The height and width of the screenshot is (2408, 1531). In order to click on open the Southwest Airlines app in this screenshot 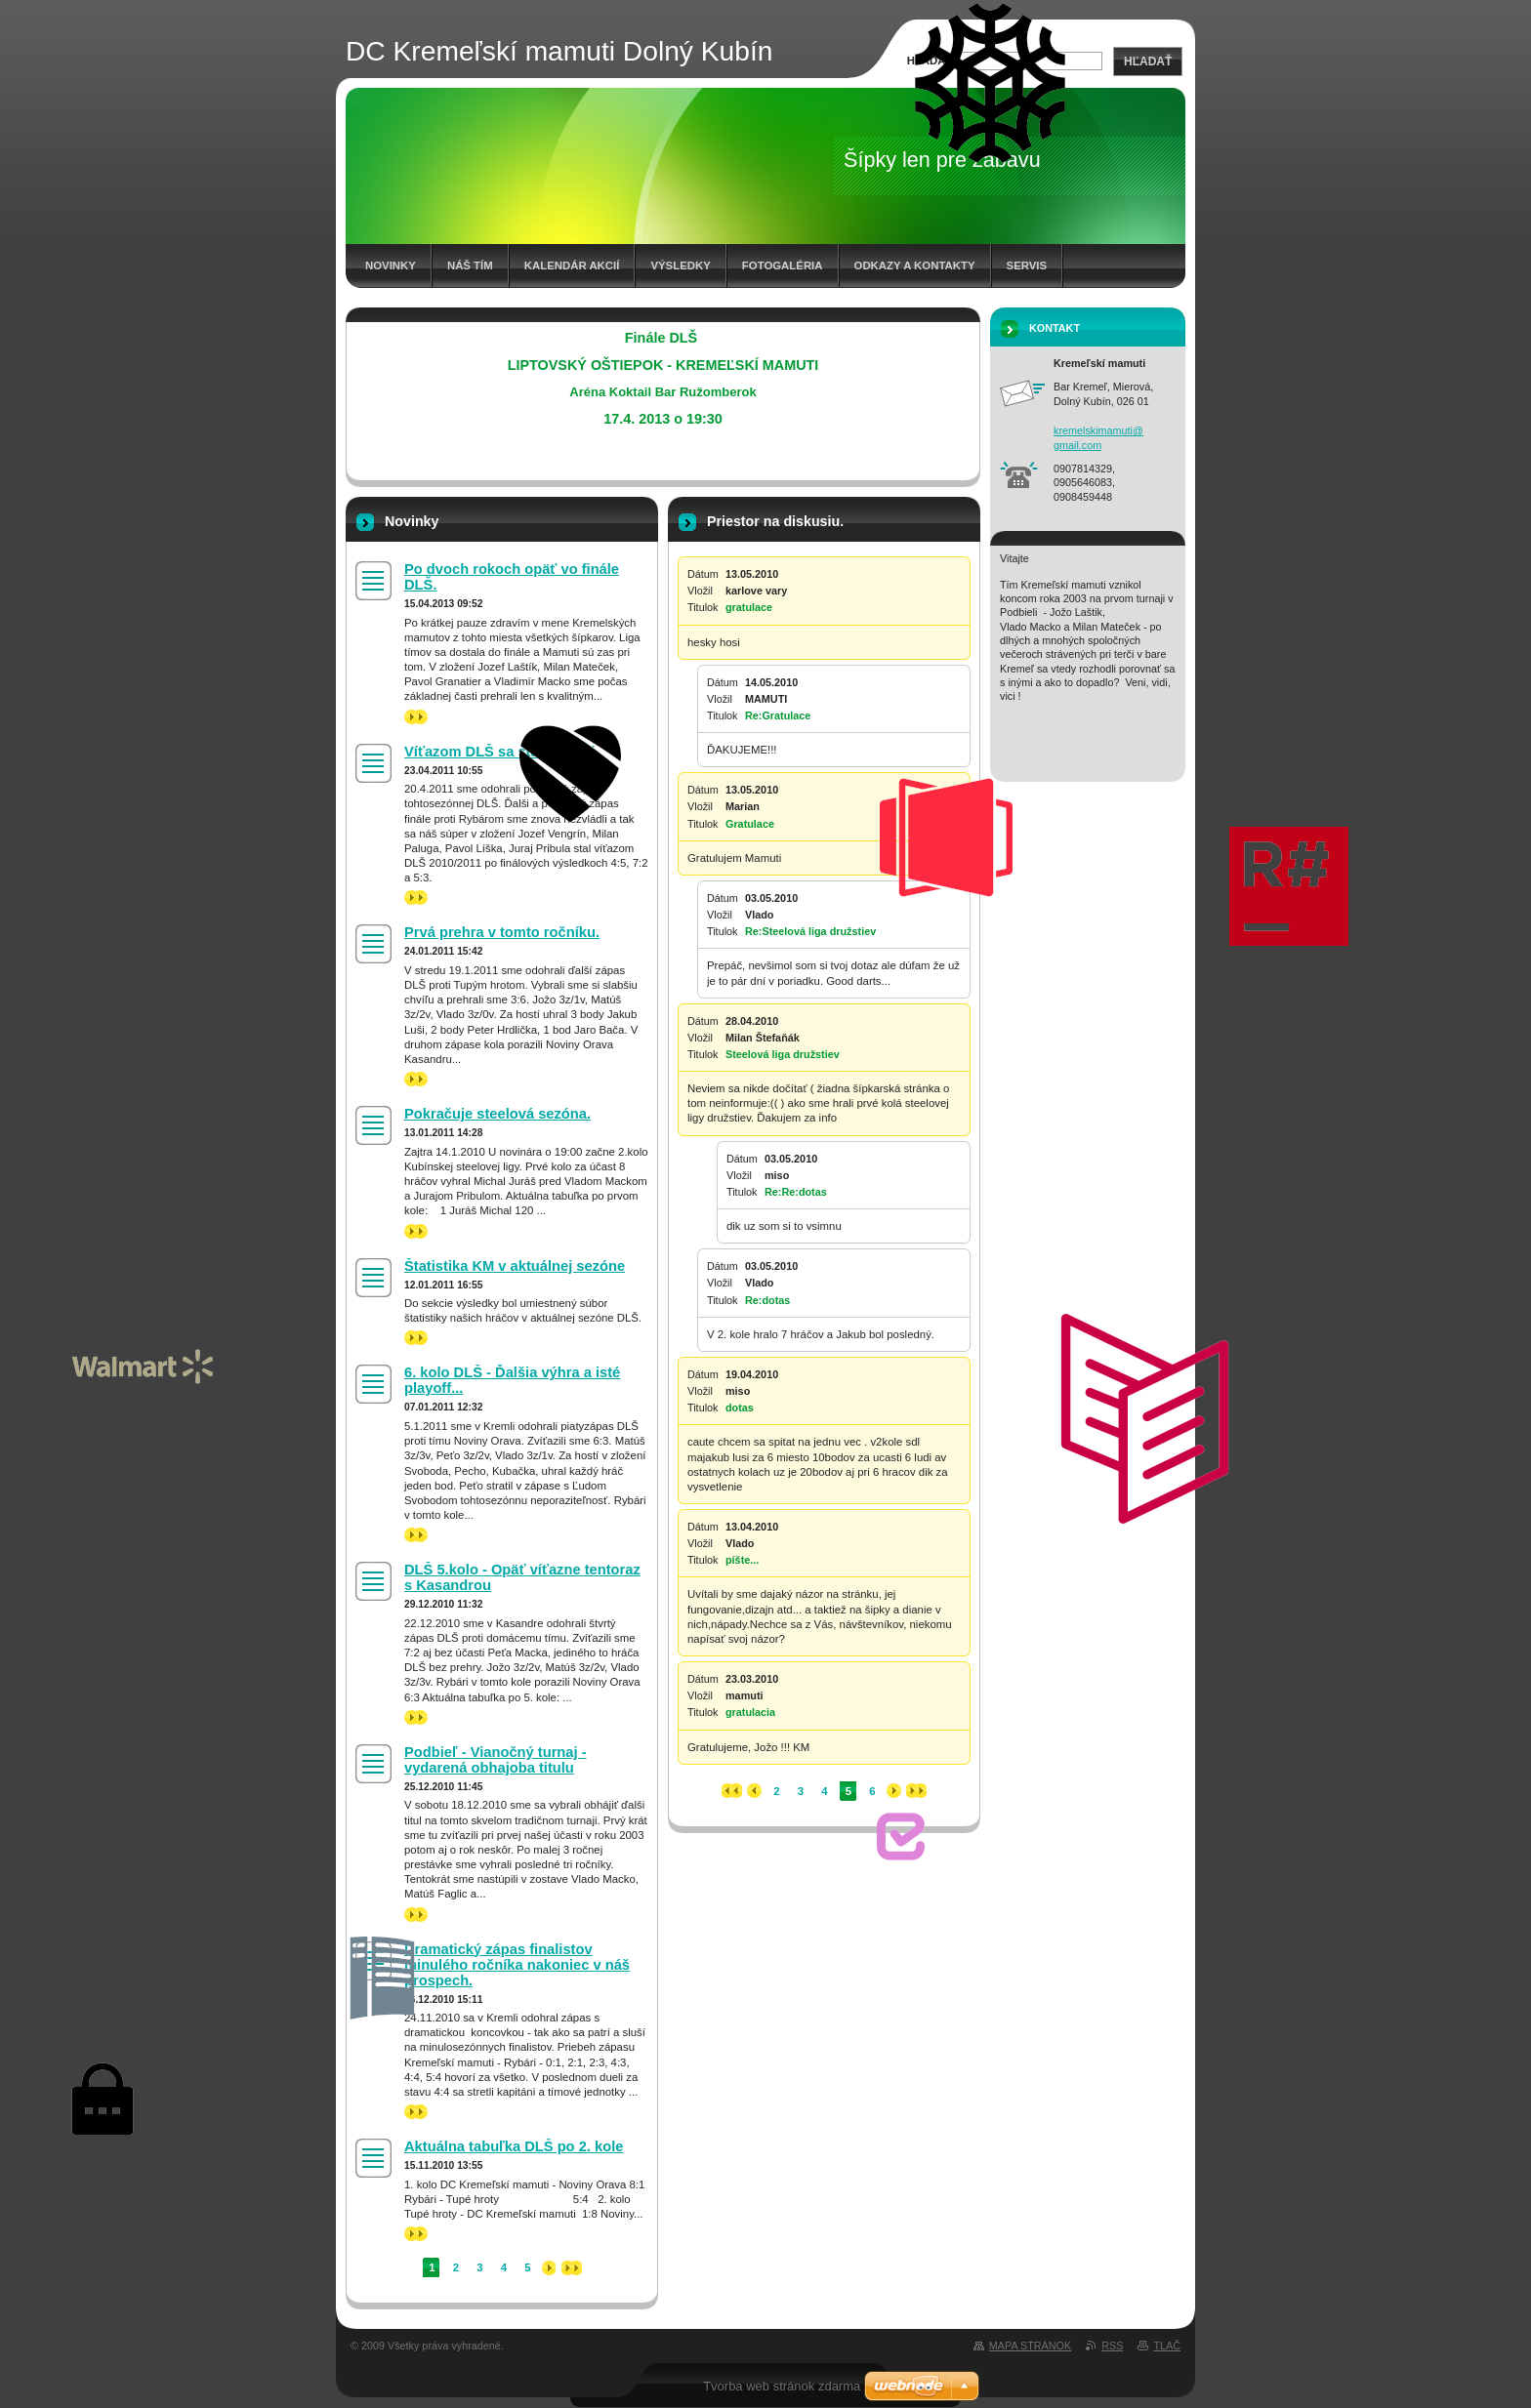, I will do `click(570, 774)`.